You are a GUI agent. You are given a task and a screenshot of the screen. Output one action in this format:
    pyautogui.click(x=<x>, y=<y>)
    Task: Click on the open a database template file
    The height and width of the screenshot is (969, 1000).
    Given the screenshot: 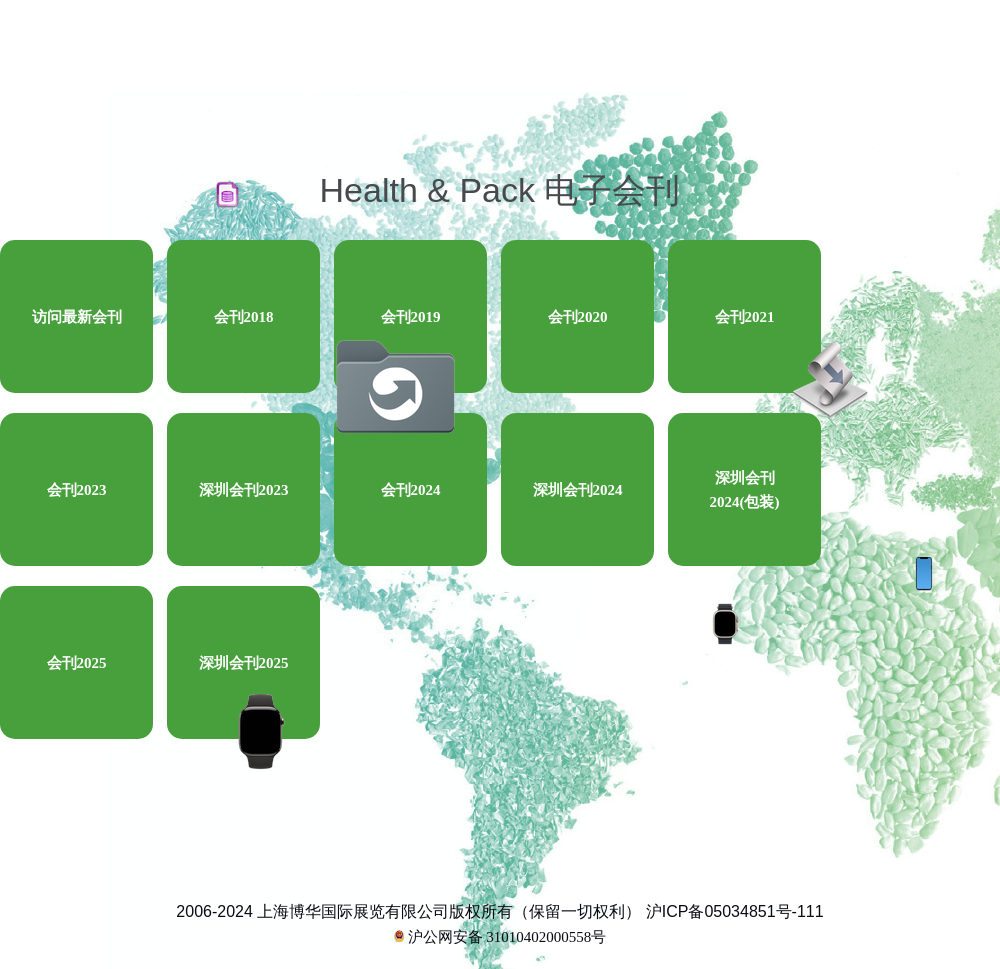 What is the action you would take?
    pyautogui.click(x=227, y=194)
    